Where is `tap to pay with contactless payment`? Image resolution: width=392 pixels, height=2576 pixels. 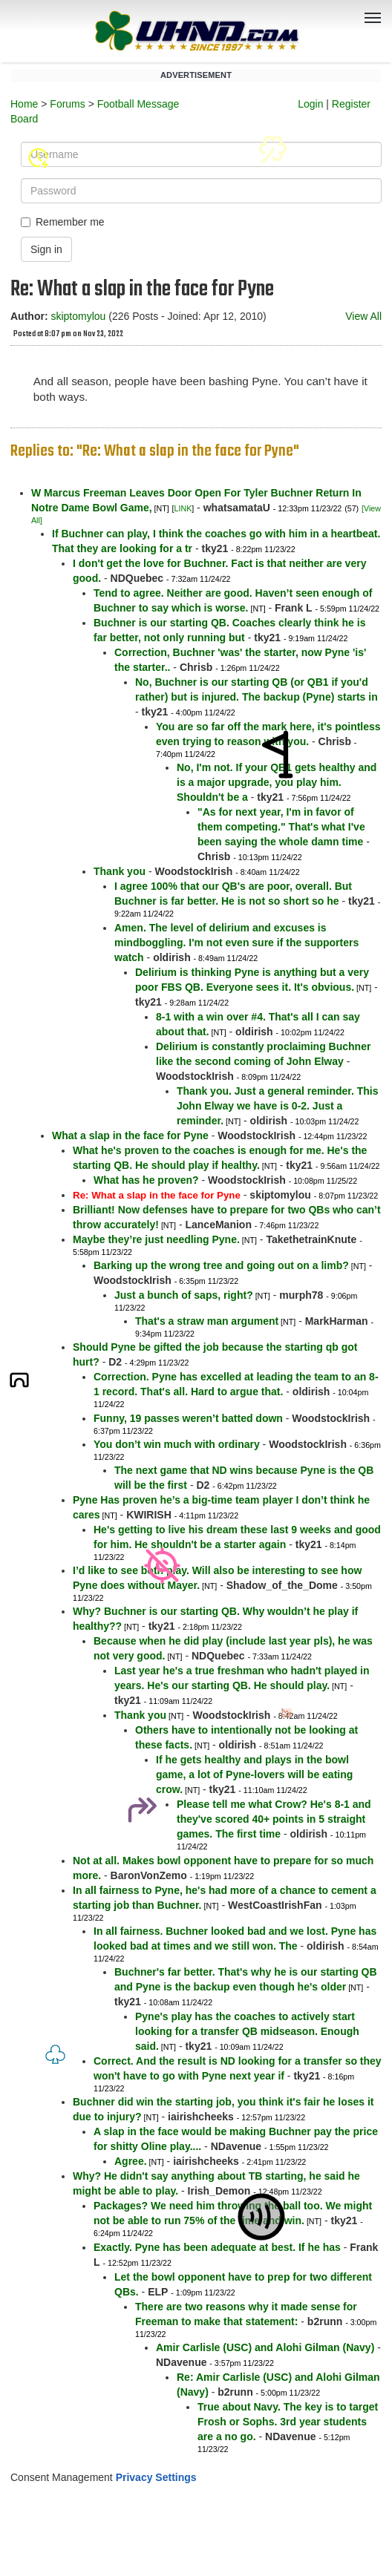
tap to pay with contactless payment is located at coordinates (261, 2217).